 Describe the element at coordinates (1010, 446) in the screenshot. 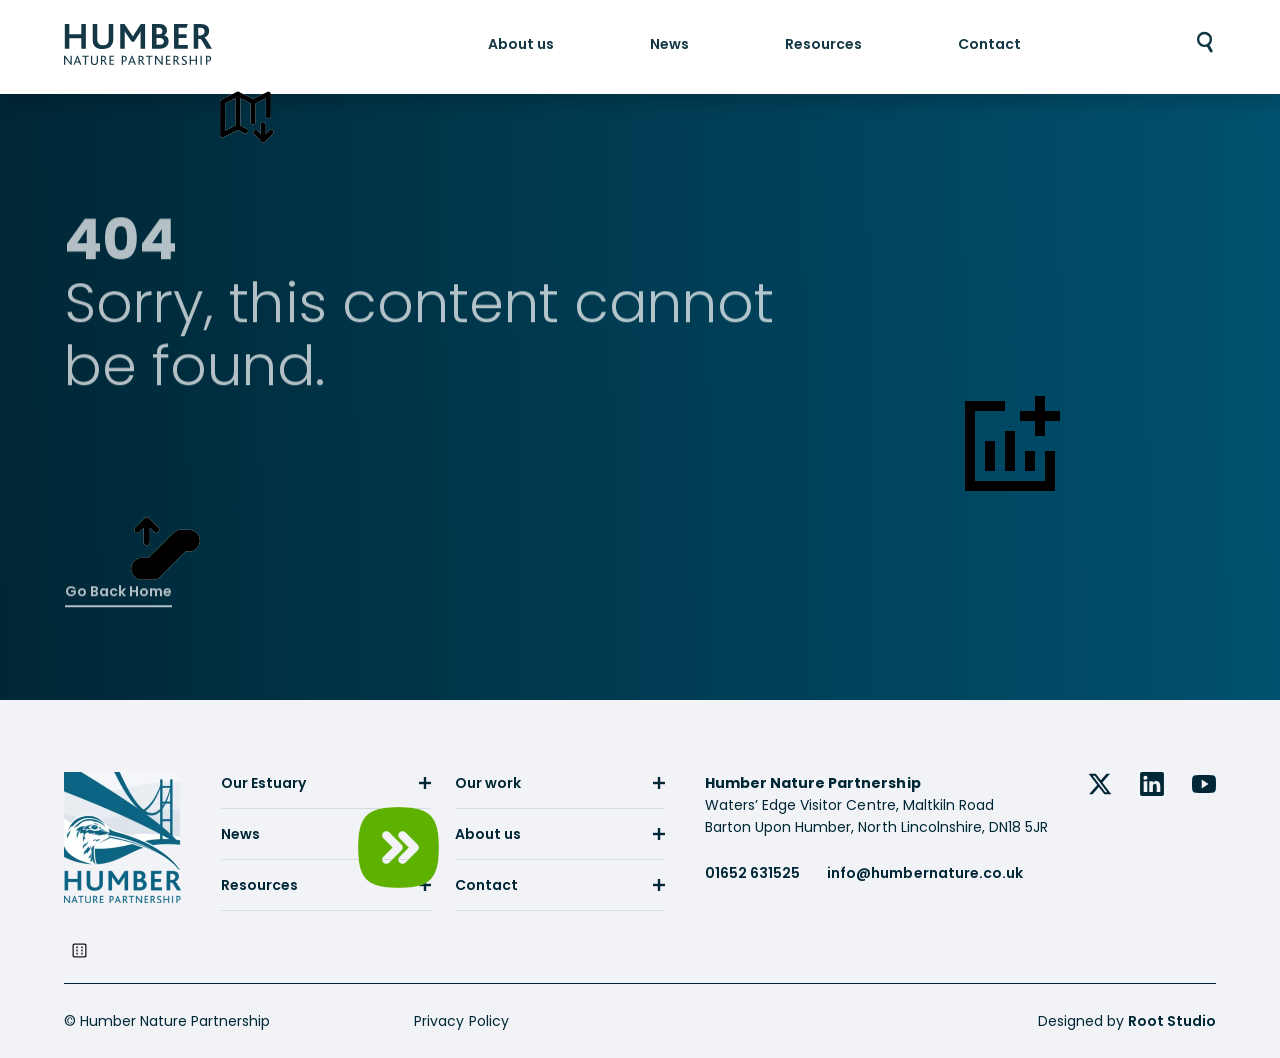

I see `add a new chart or graph` at that location.